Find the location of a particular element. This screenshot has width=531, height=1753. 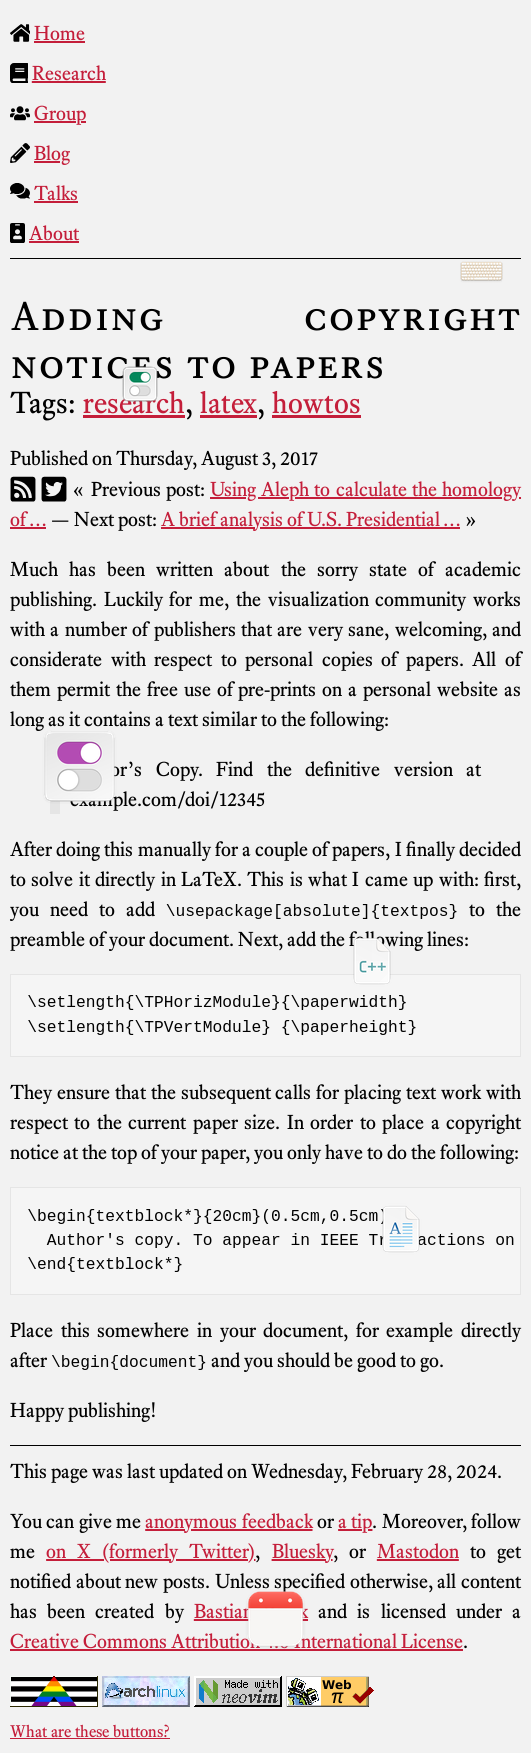

open a calendar file is located at coordinates (275, 1619).